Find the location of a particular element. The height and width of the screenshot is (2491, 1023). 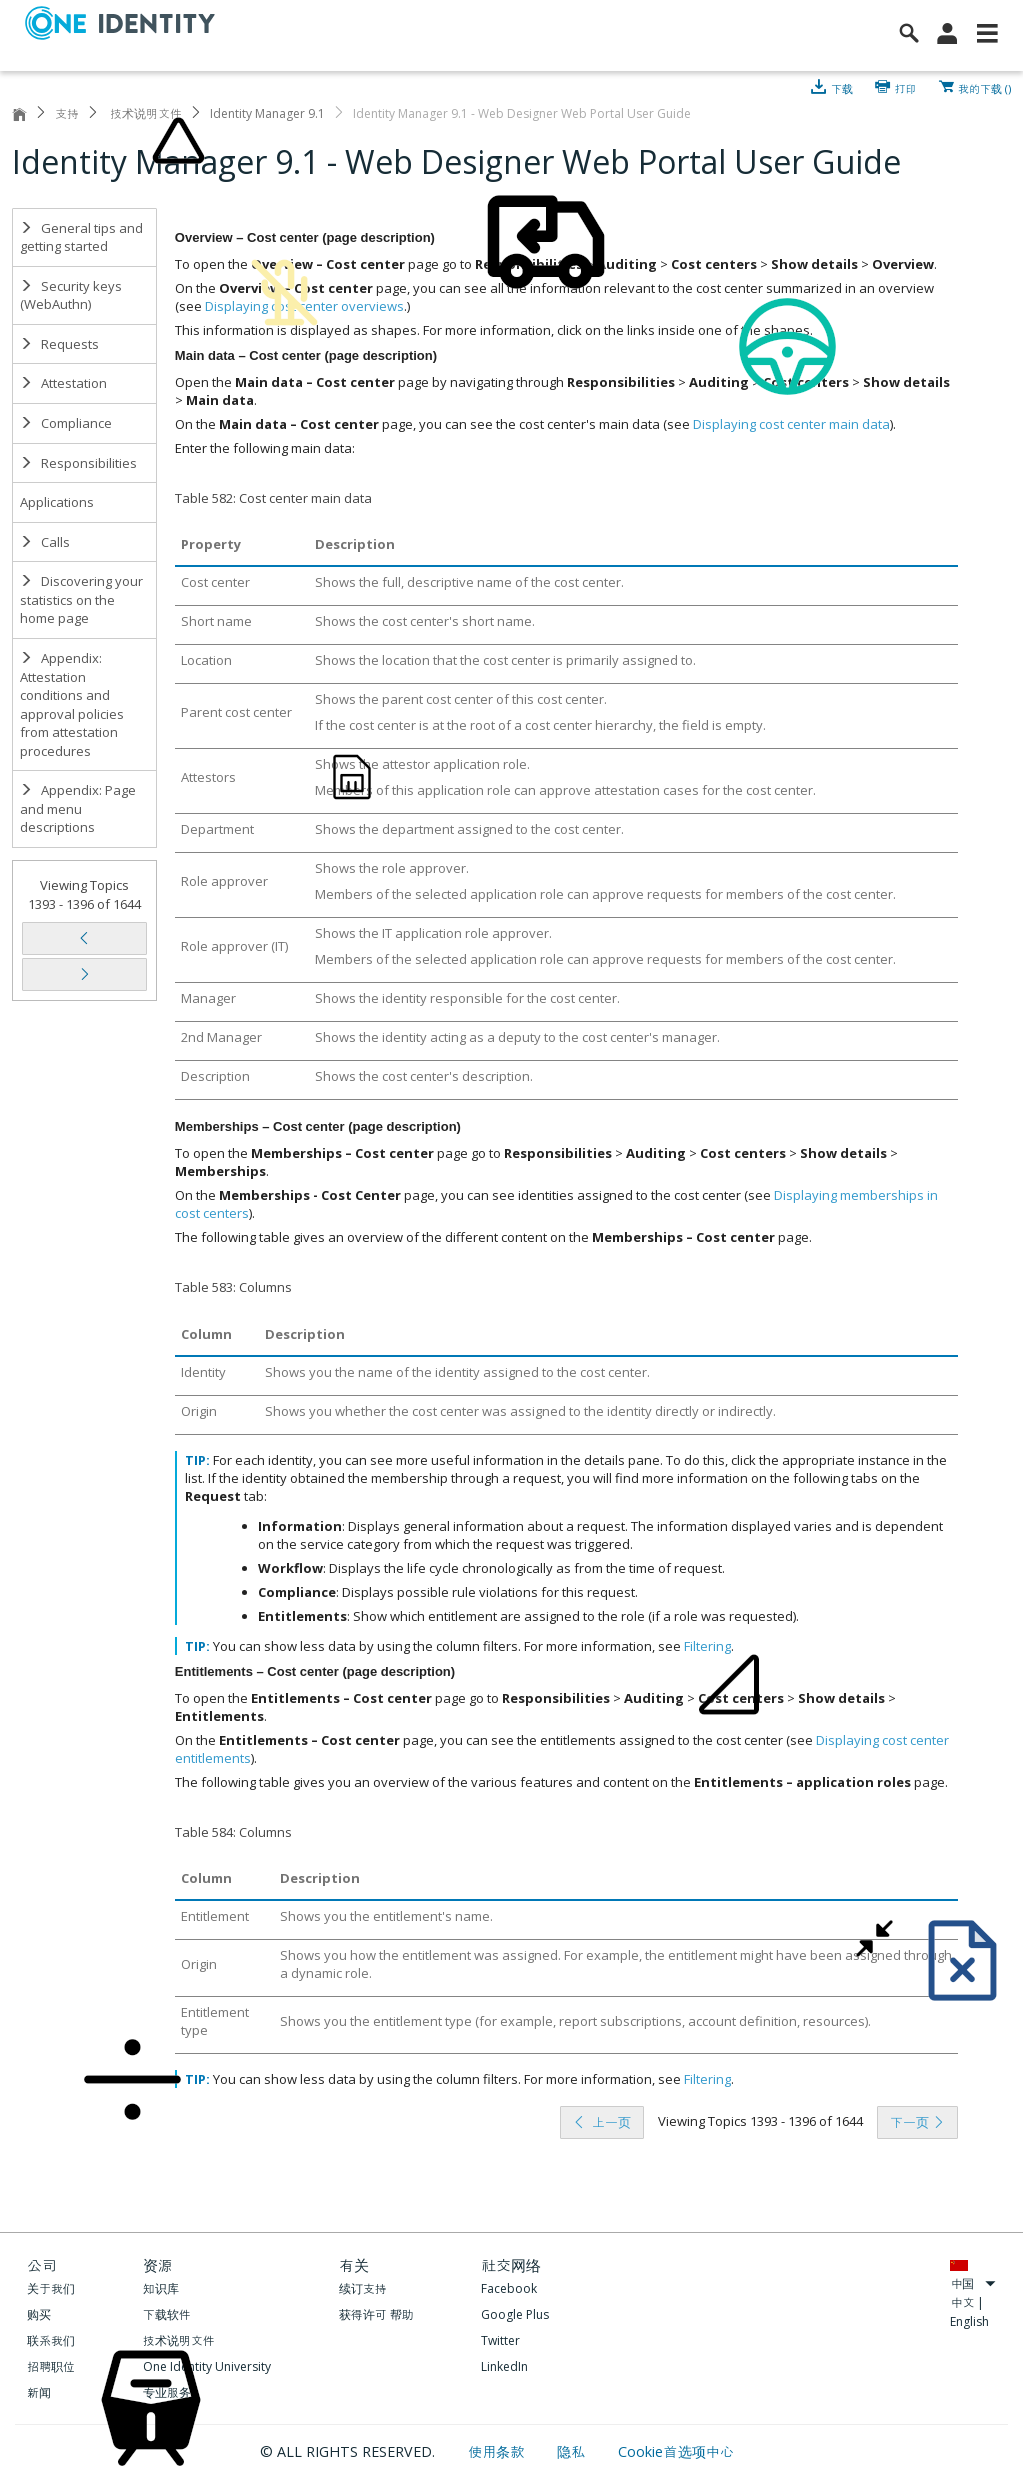

initiate a product return is located at coordinates (546, 242).